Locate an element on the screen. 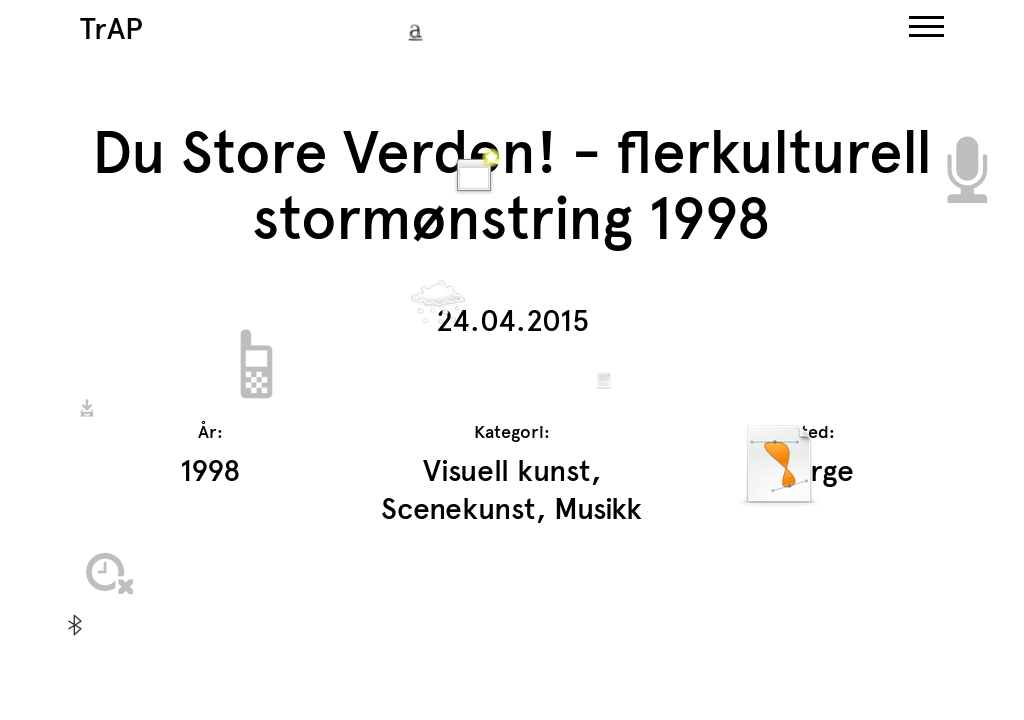  a plain text file or document is located at coordinates (604, 380).